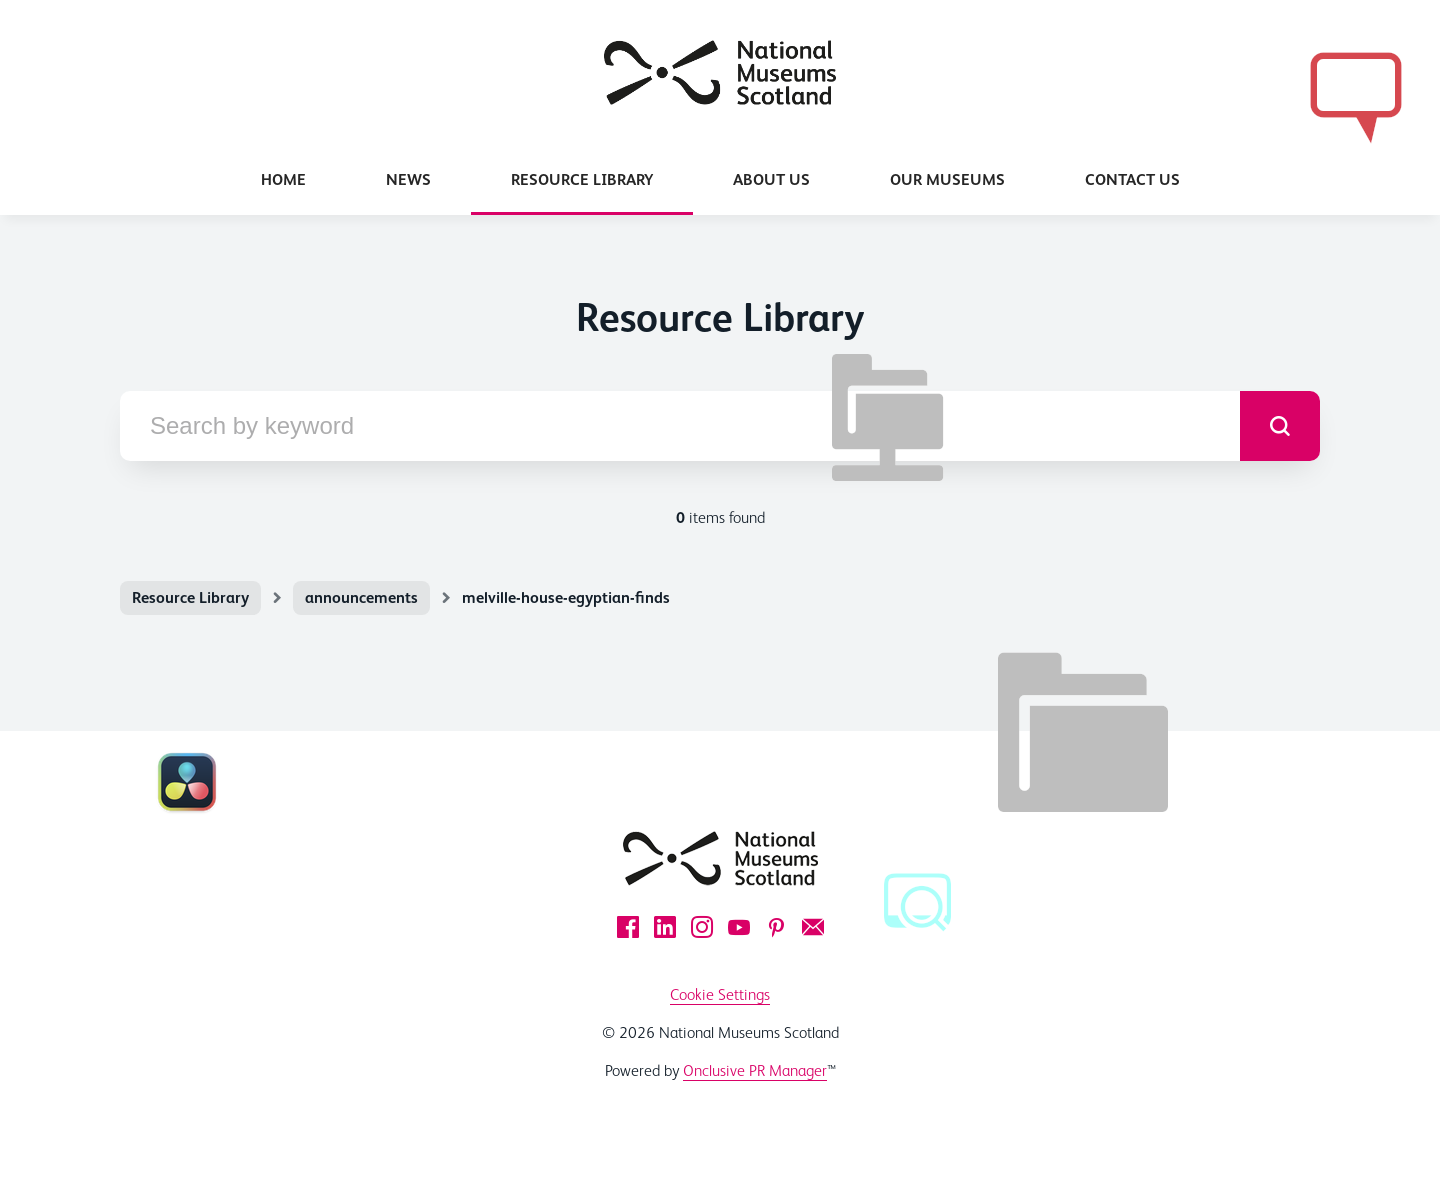 The height and width of the screenshot is (1178, 1440). What do you see at coordinates (1356, 98) in the screenshot?
I see `keyboard input language indicator` at bounding box center [1356, 98].